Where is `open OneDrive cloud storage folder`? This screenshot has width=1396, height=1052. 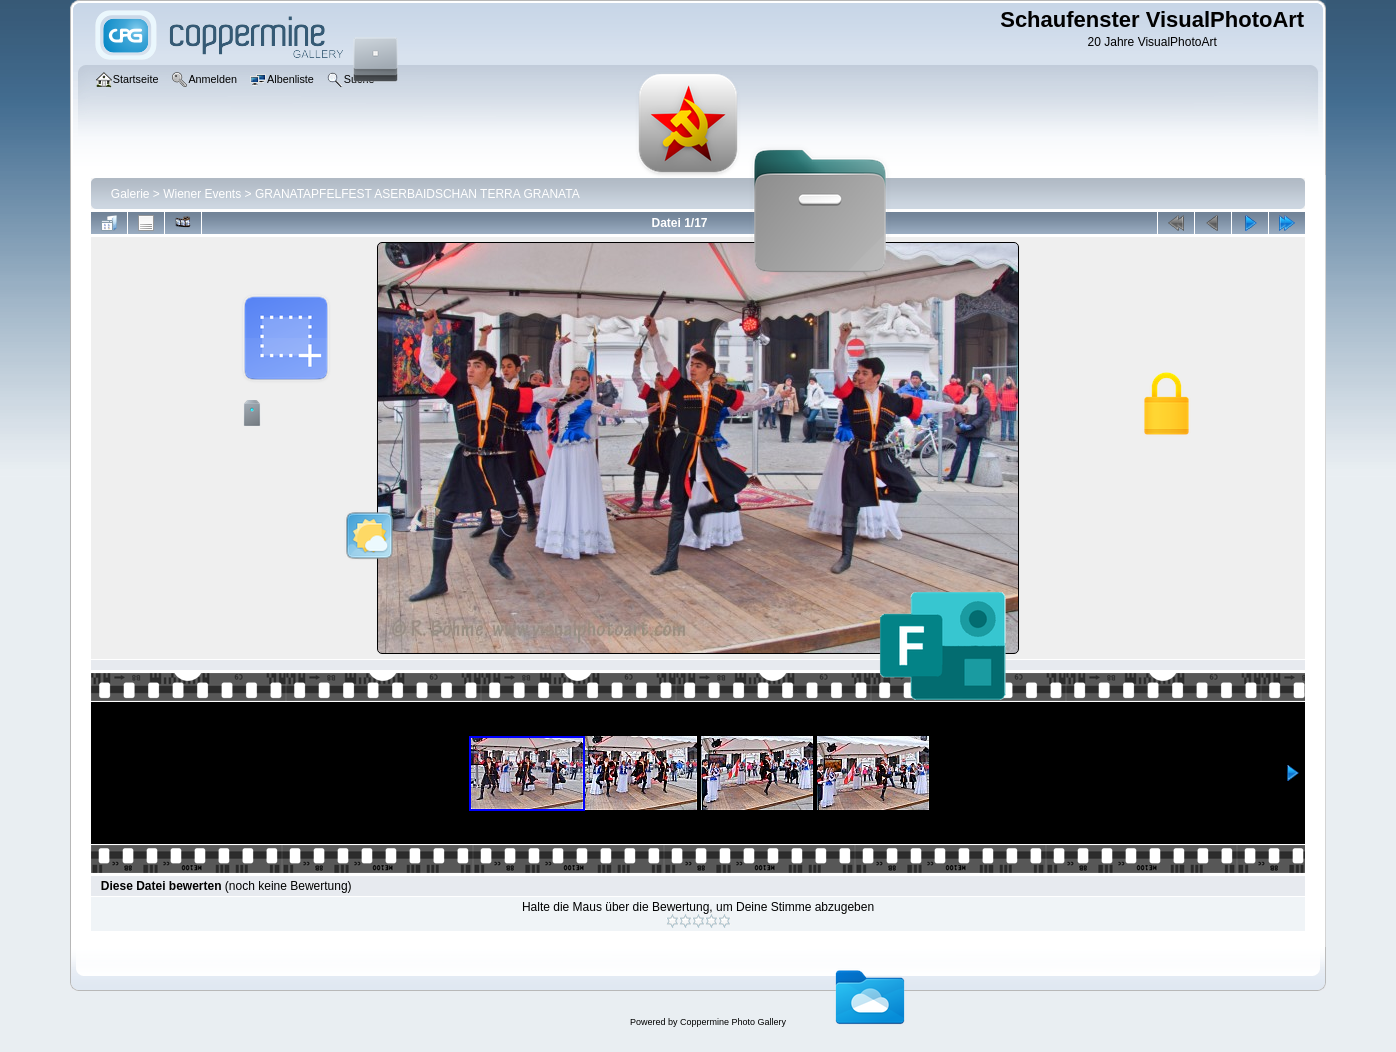
open OneDrive cloud storage folder is located at coordinates (870, 999).